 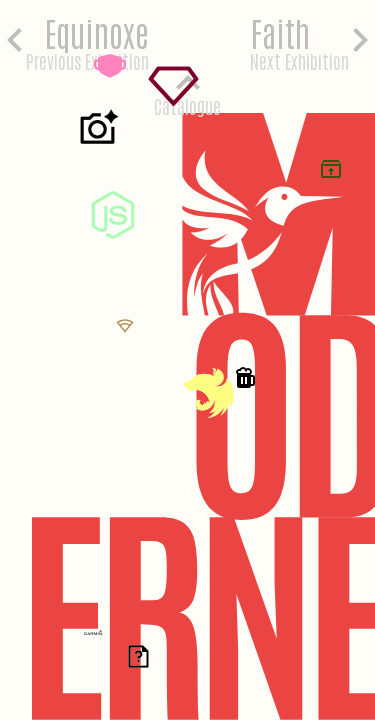 What do you see at coordinates (93, 632) in the screenshot?
I see `garmin app or service branding` at bounding box center [93, 632].